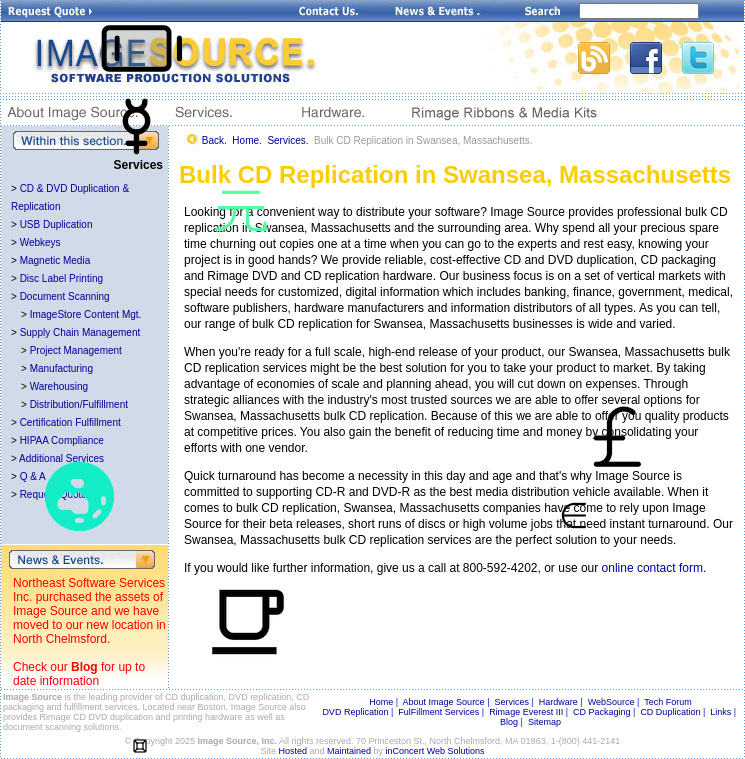 The height and width of the screenshot is (759, 745). I want to click on indicates british pound sterling currency, so click(620, 438).